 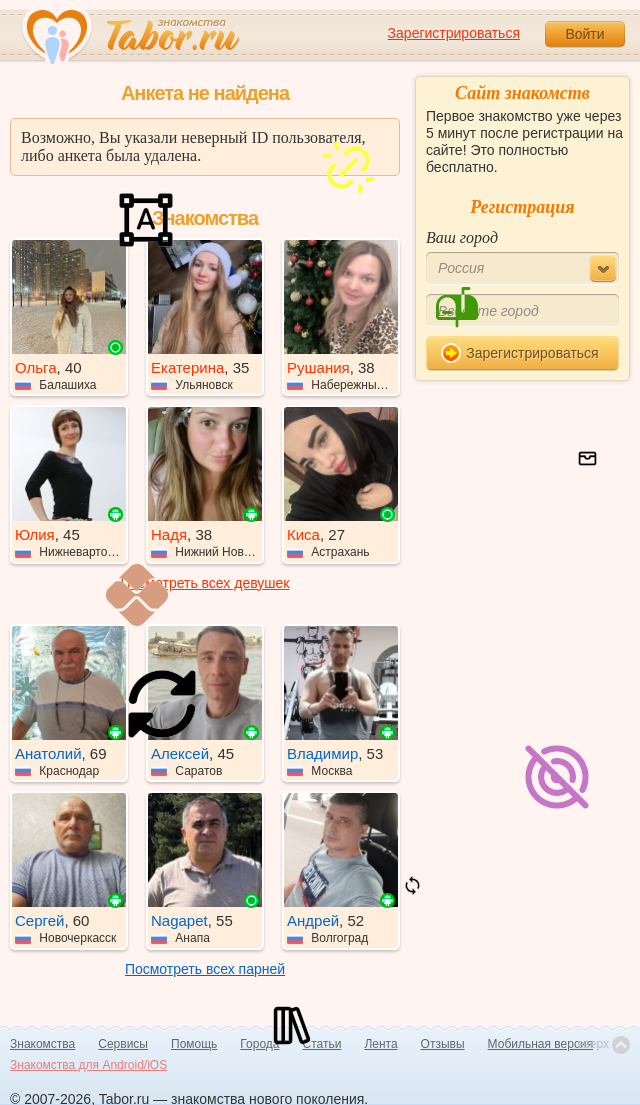 What do you see at coordinates (587, 458) in the screenshot?
I see `access your wallet or saved payment methods` at bounding box center [587, 458].